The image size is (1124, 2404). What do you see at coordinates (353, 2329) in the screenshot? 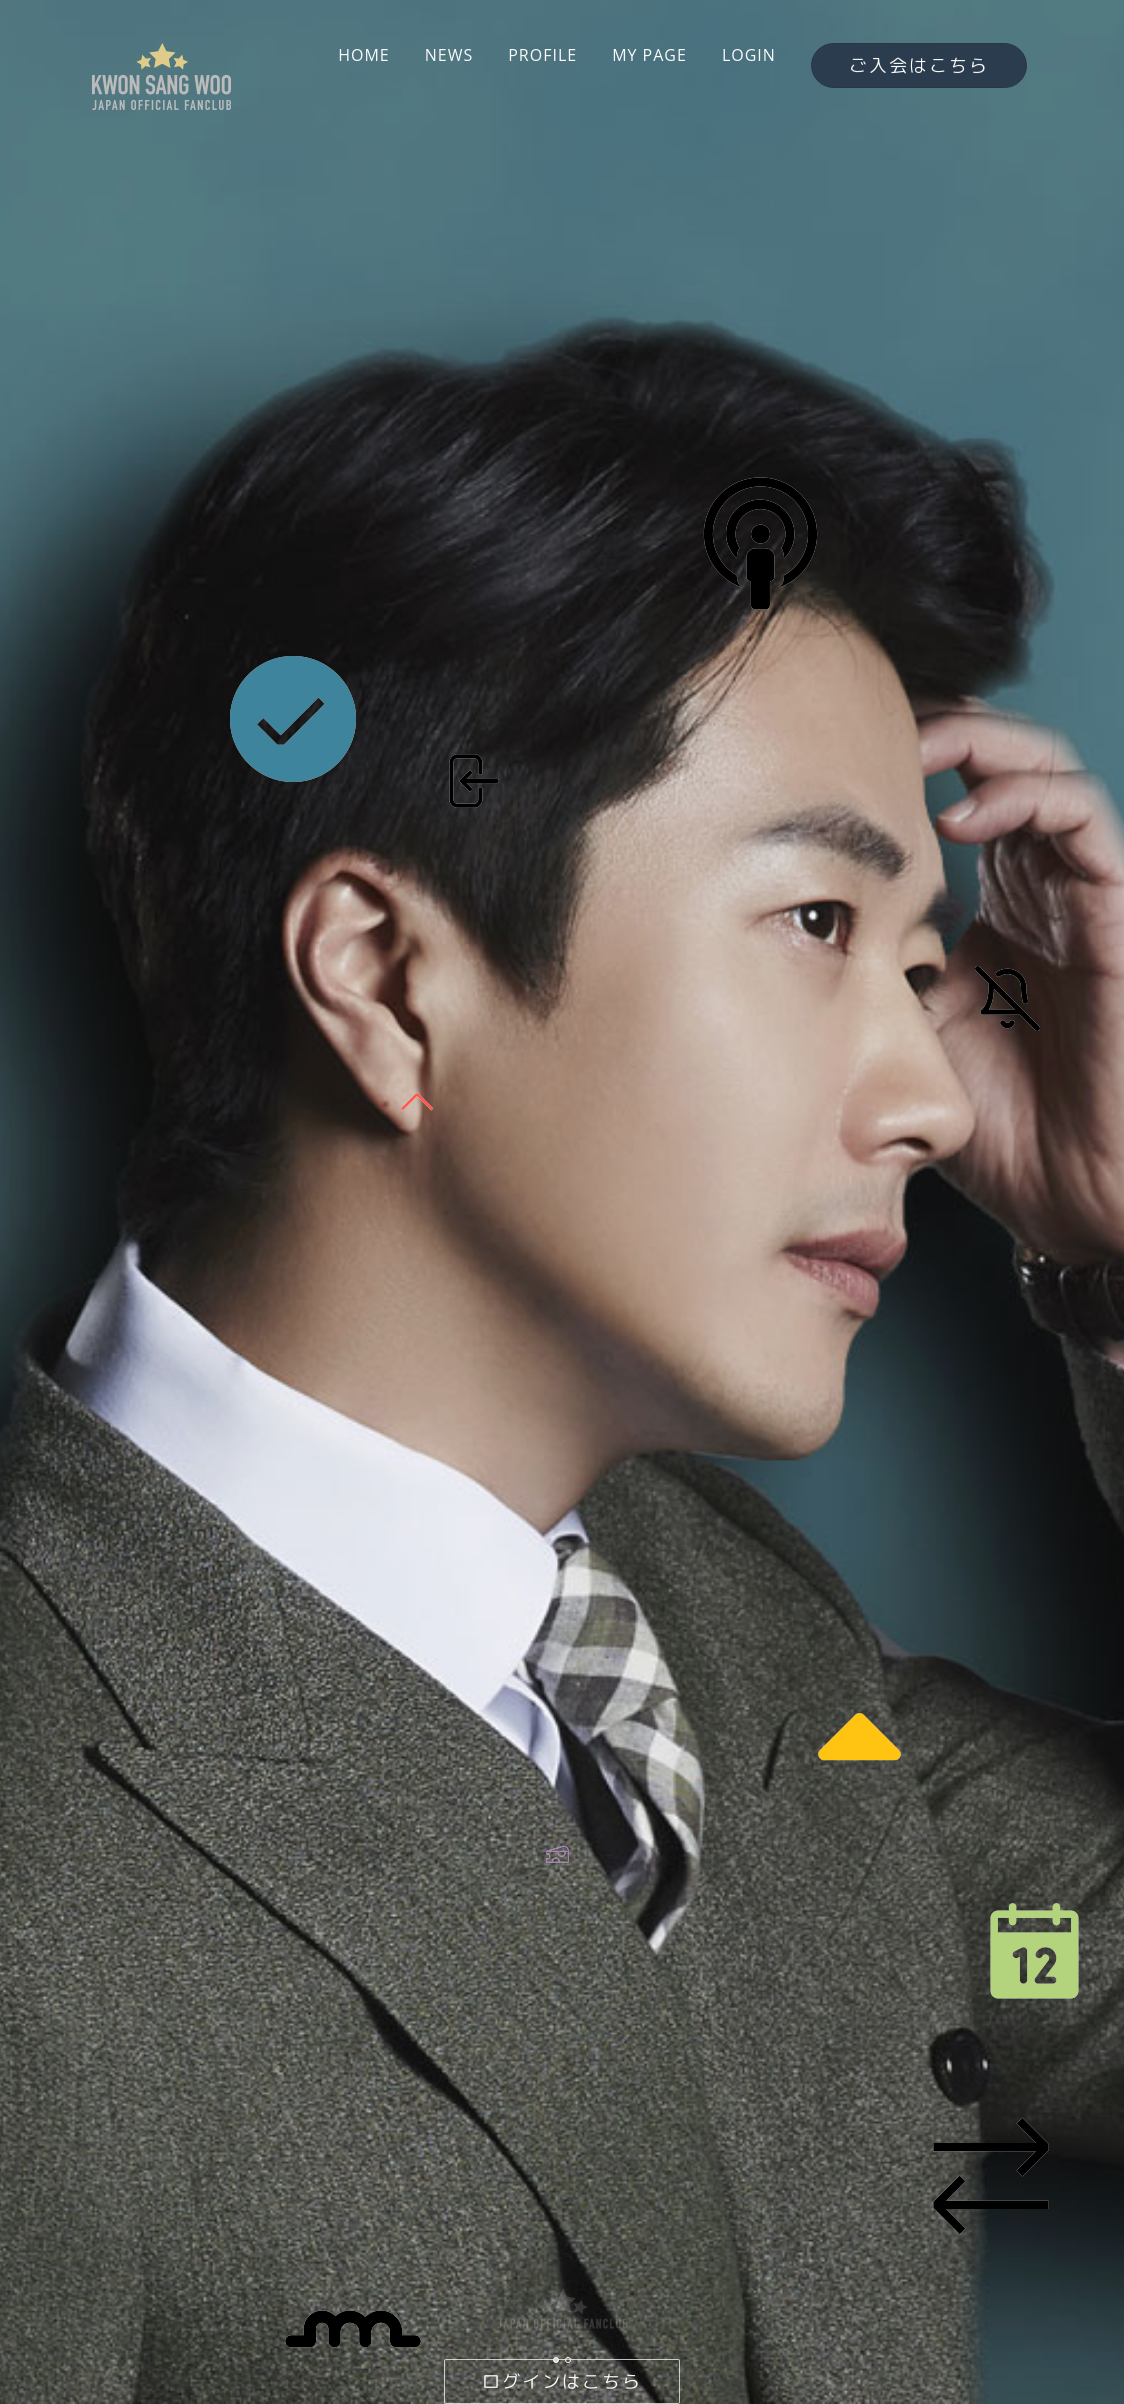
I see `represents an inductor component in a circuit diagram` at bounding box center [353, 2329].